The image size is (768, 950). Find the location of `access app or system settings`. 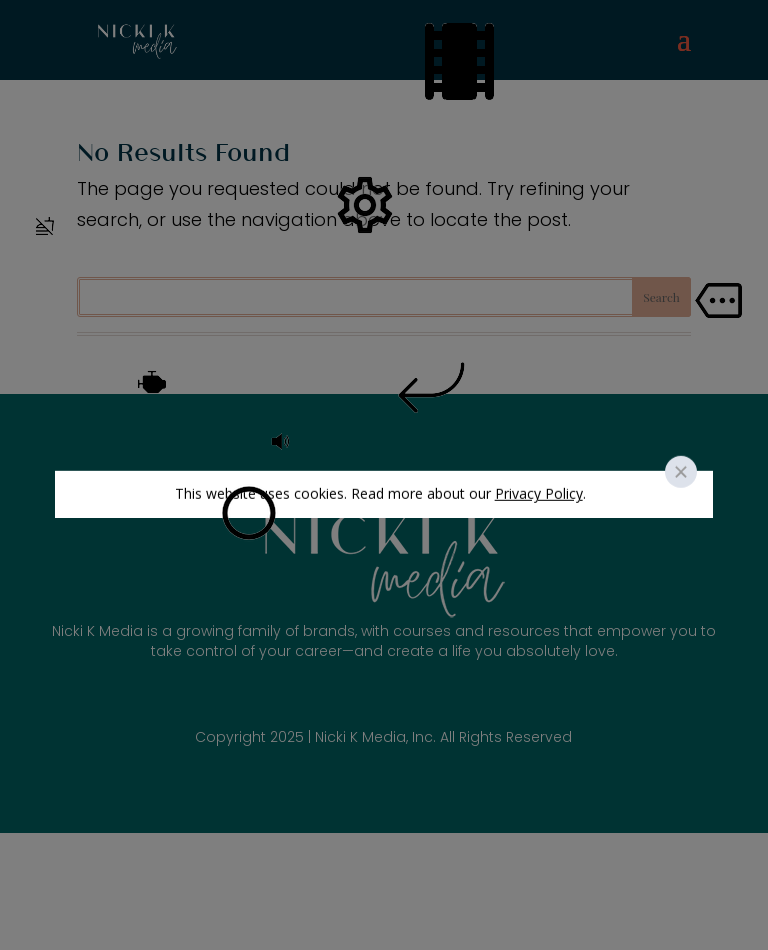

access app or system settings is located at coordinates (365, 205).